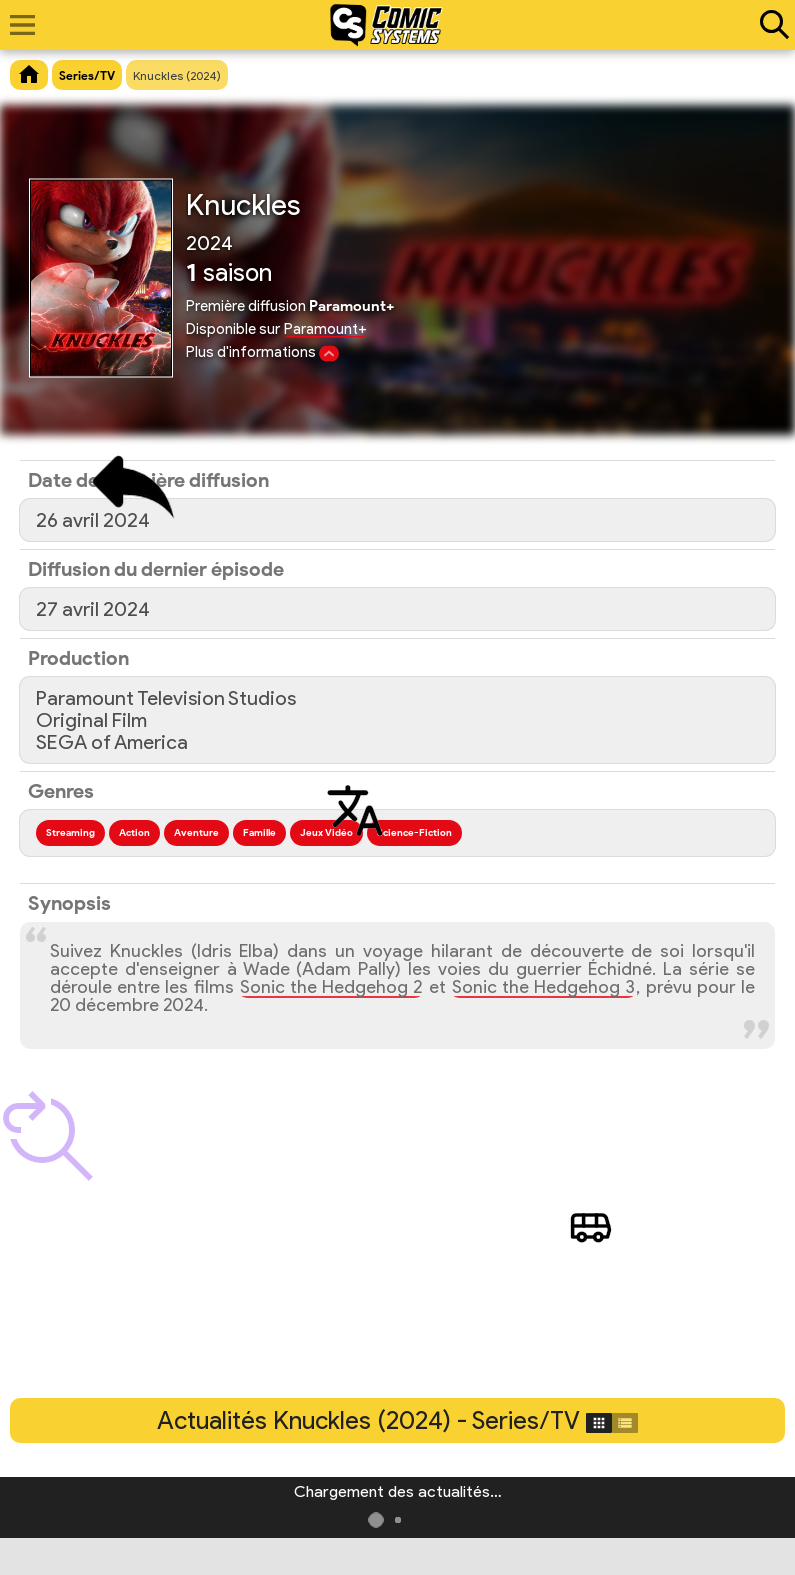  I want to click on translate text to another language, so click(355, 810).